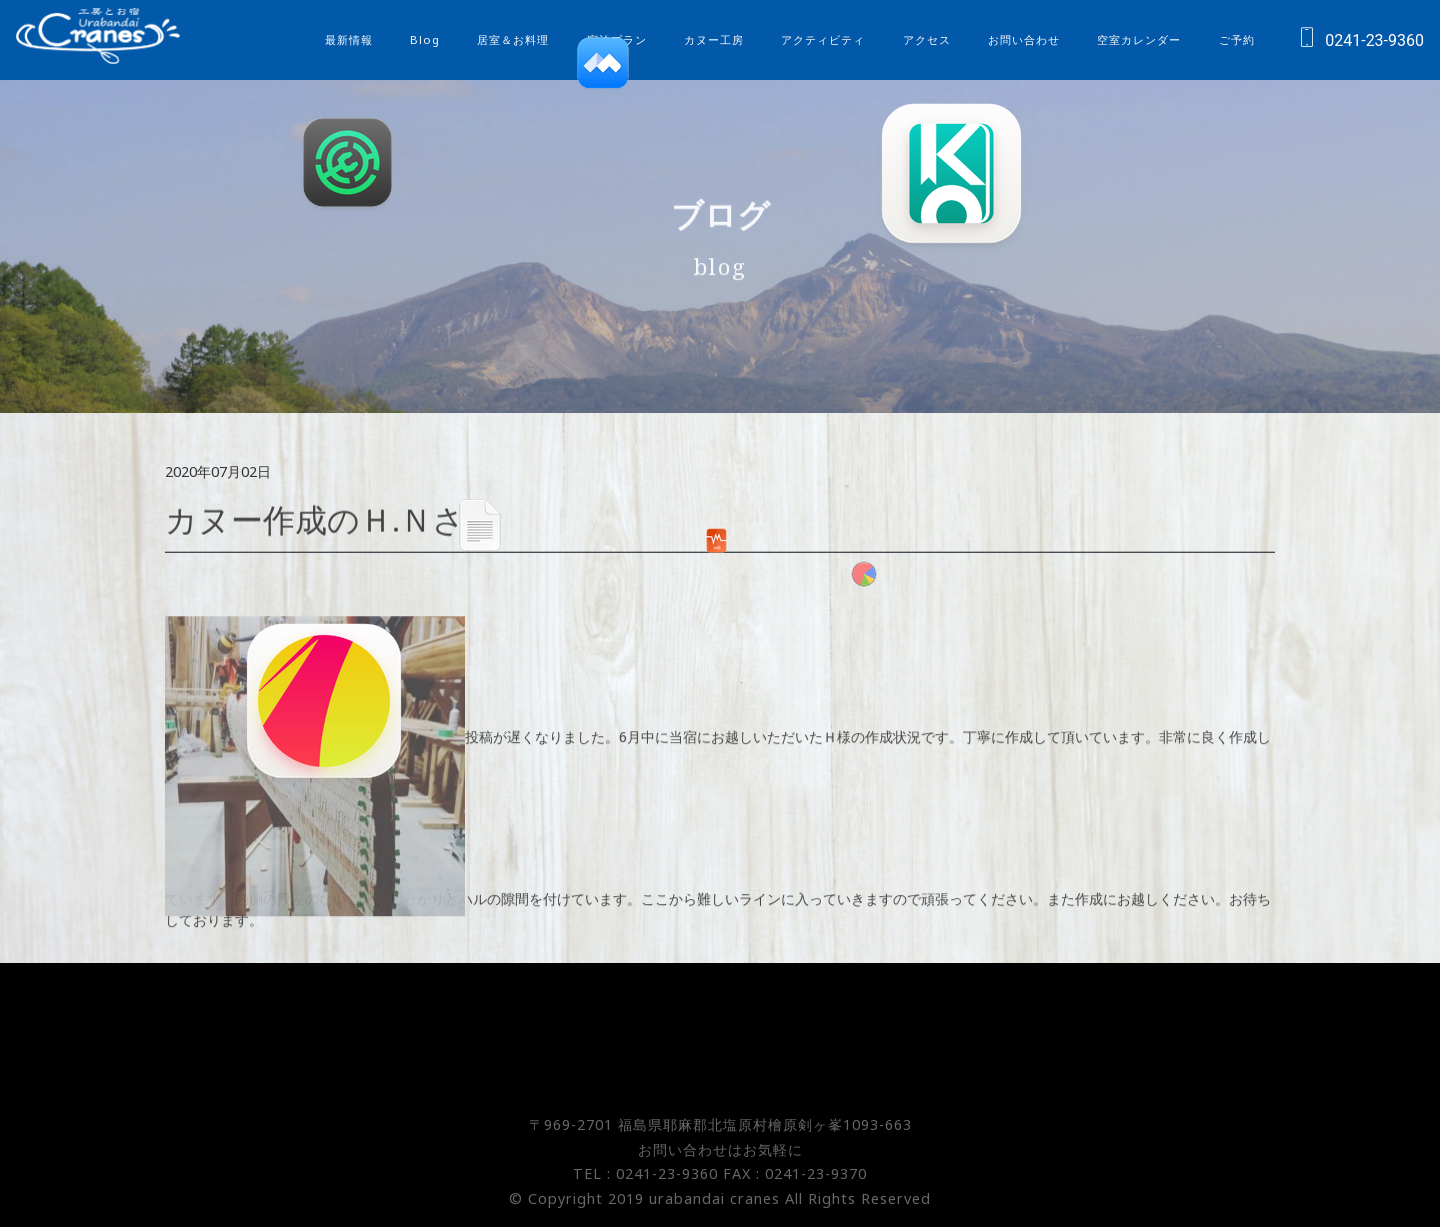 The height and width of the screenshot is (1227, 1440). I want to click on a wine configuration or initialization file, so click(480, 525).